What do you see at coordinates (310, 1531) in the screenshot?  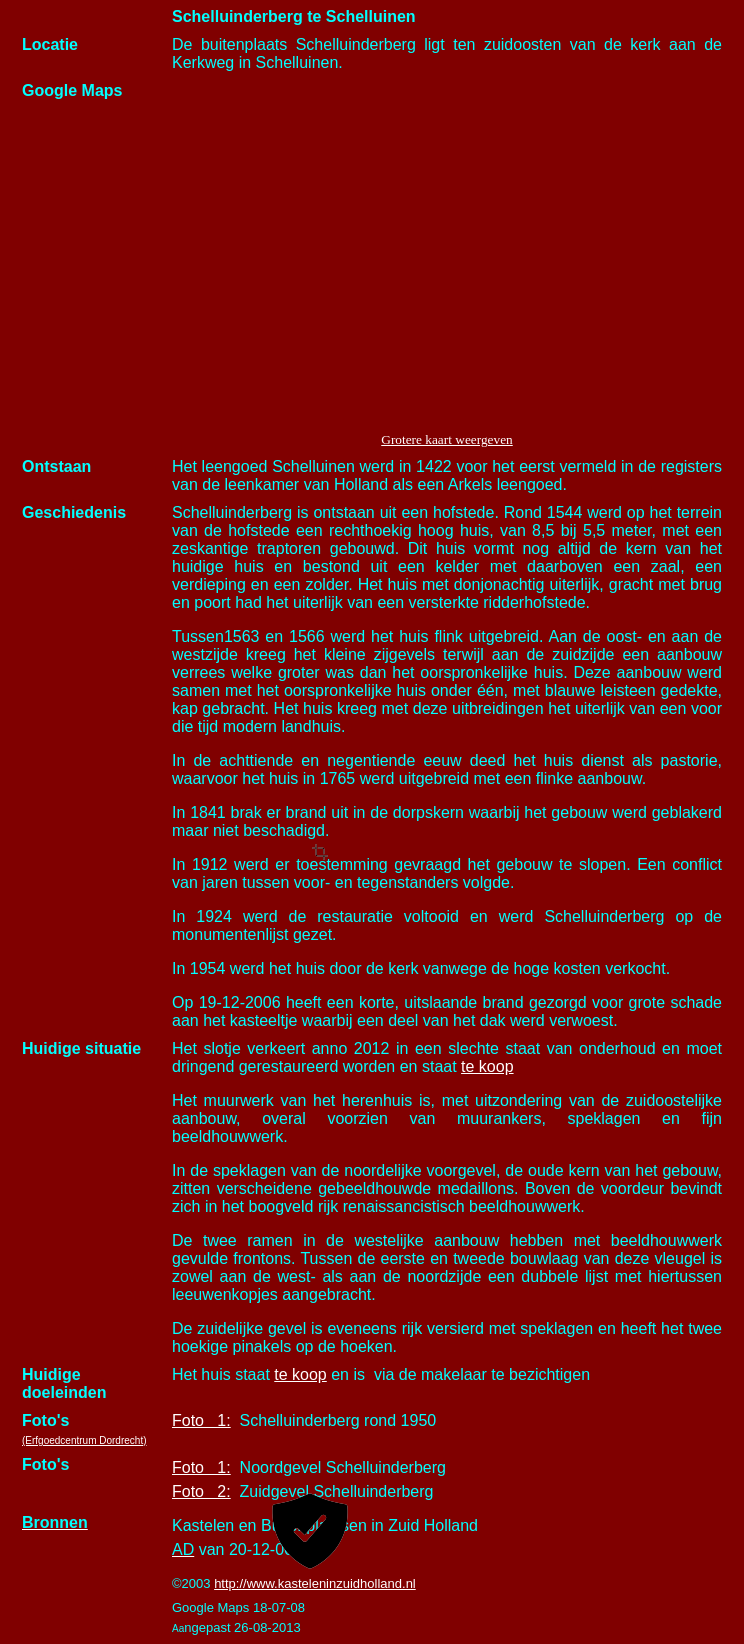 I see `indicates verified or secure status` at bounding box center [310, 1531].